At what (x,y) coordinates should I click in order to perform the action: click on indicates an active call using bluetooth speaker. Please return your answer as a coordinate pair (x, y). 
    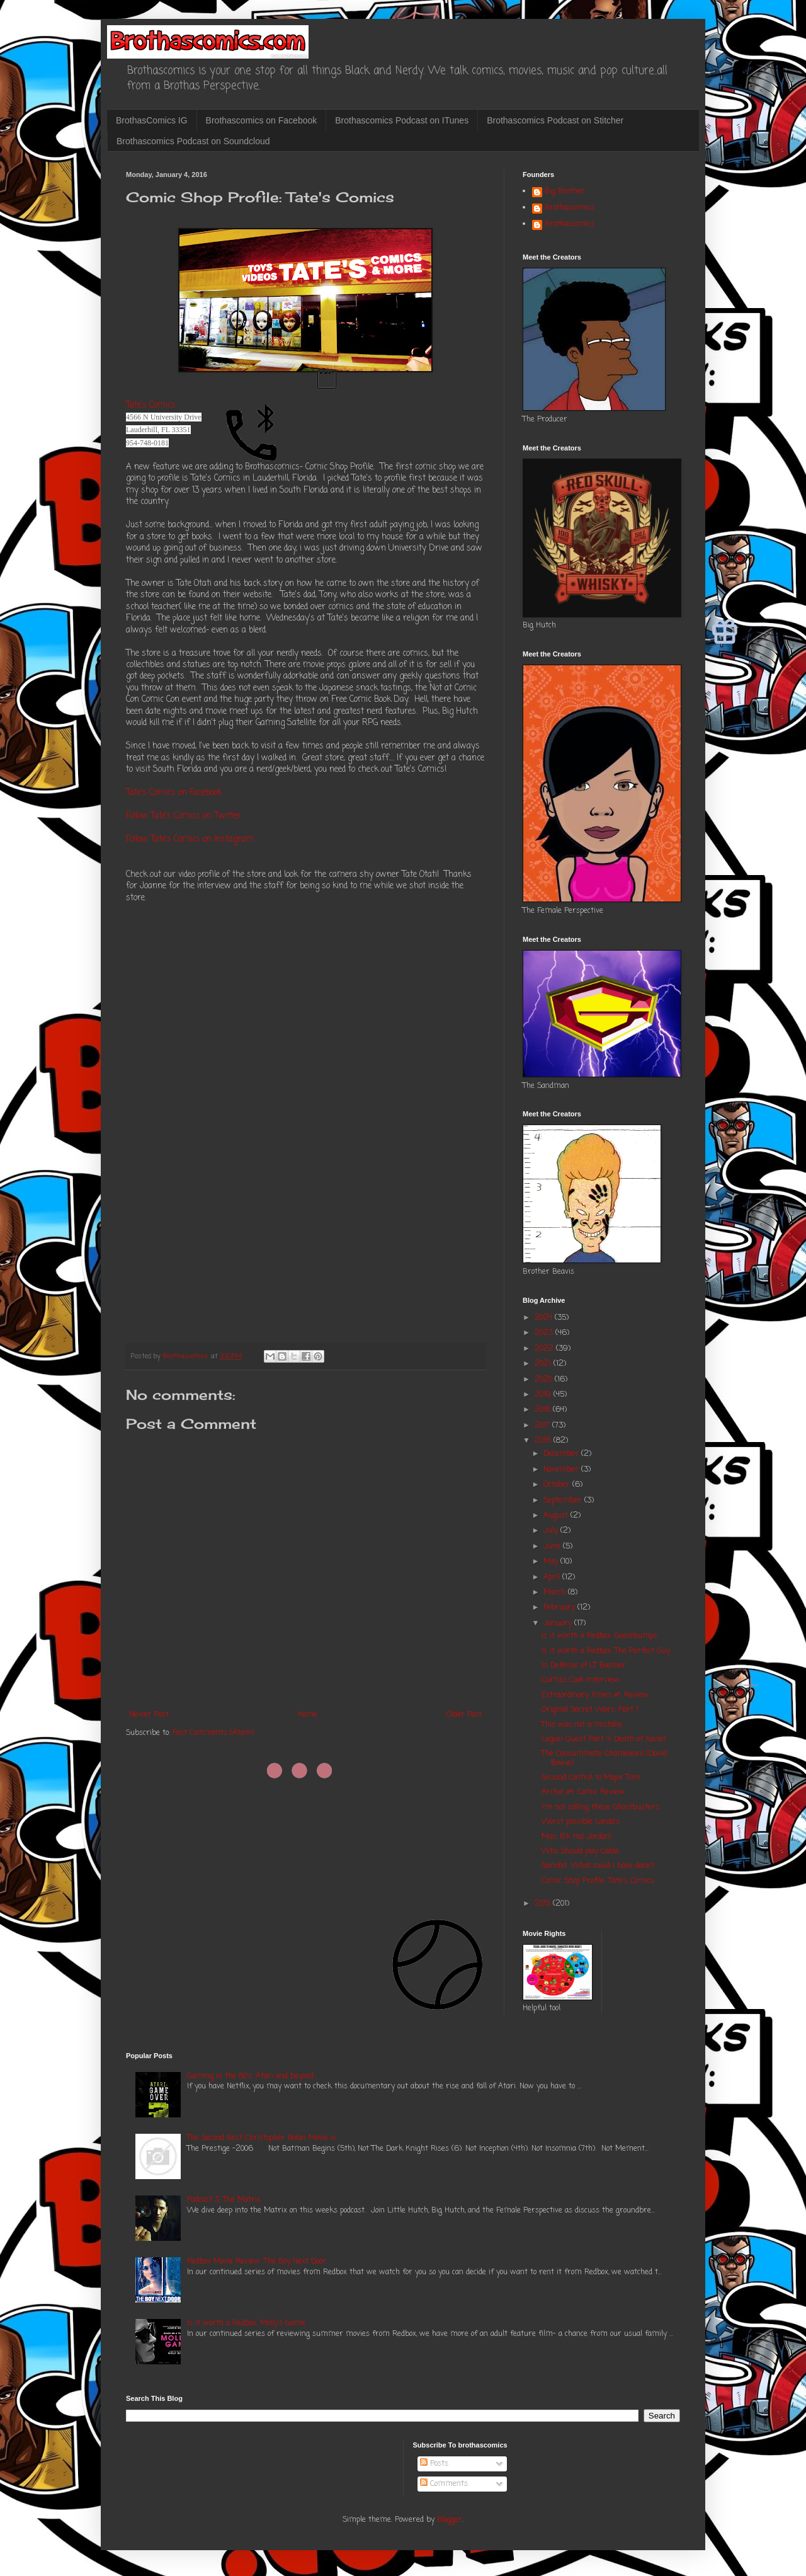
    Looking at the image, I should click on (251, 435).